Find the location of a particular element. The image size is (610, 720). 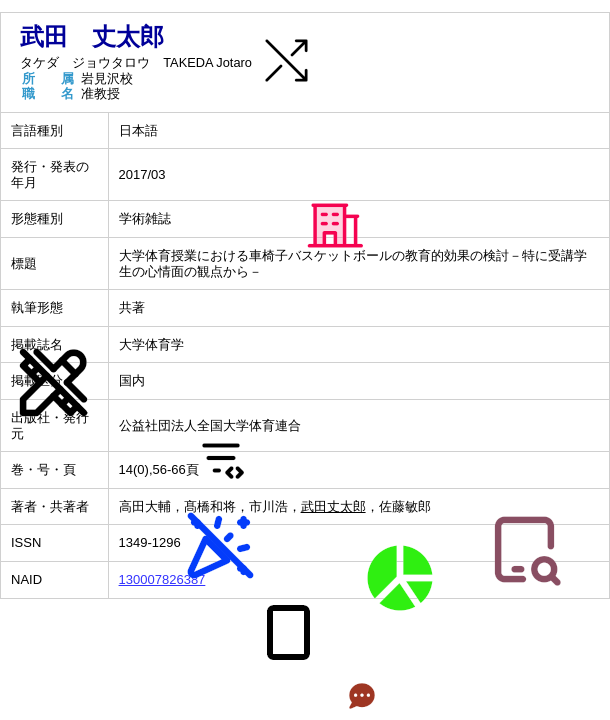

view office or workplace location is located at coordinates (333, 225).